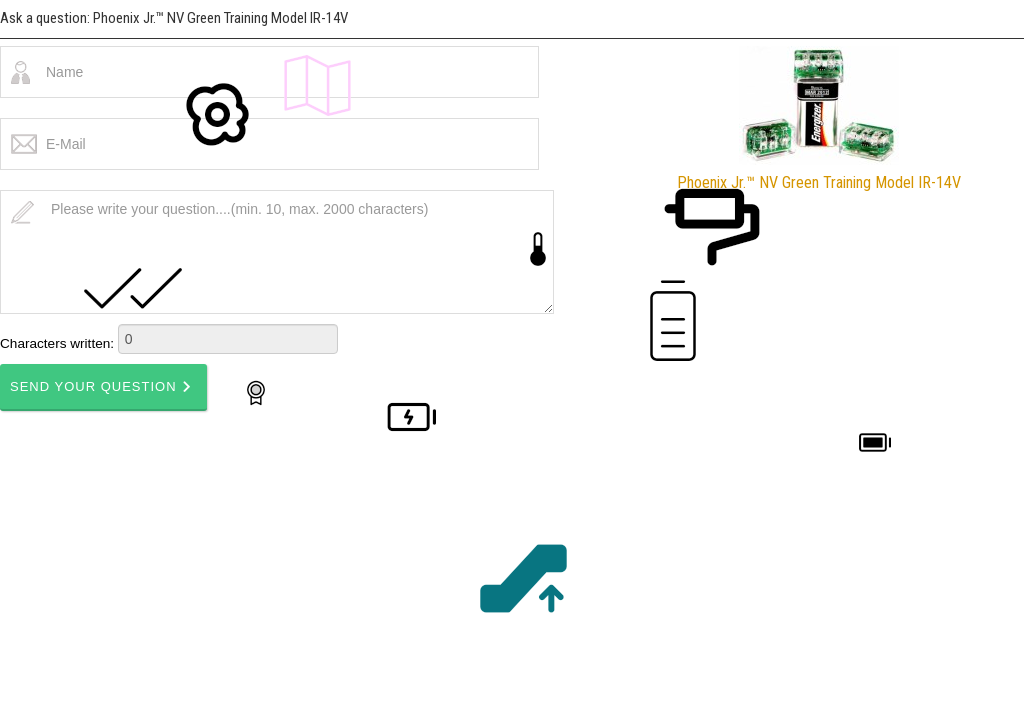  What do you see at coordinates (317, 85) in the screenshot?
I see `view map or navigation` at bounding box center [317, 85].